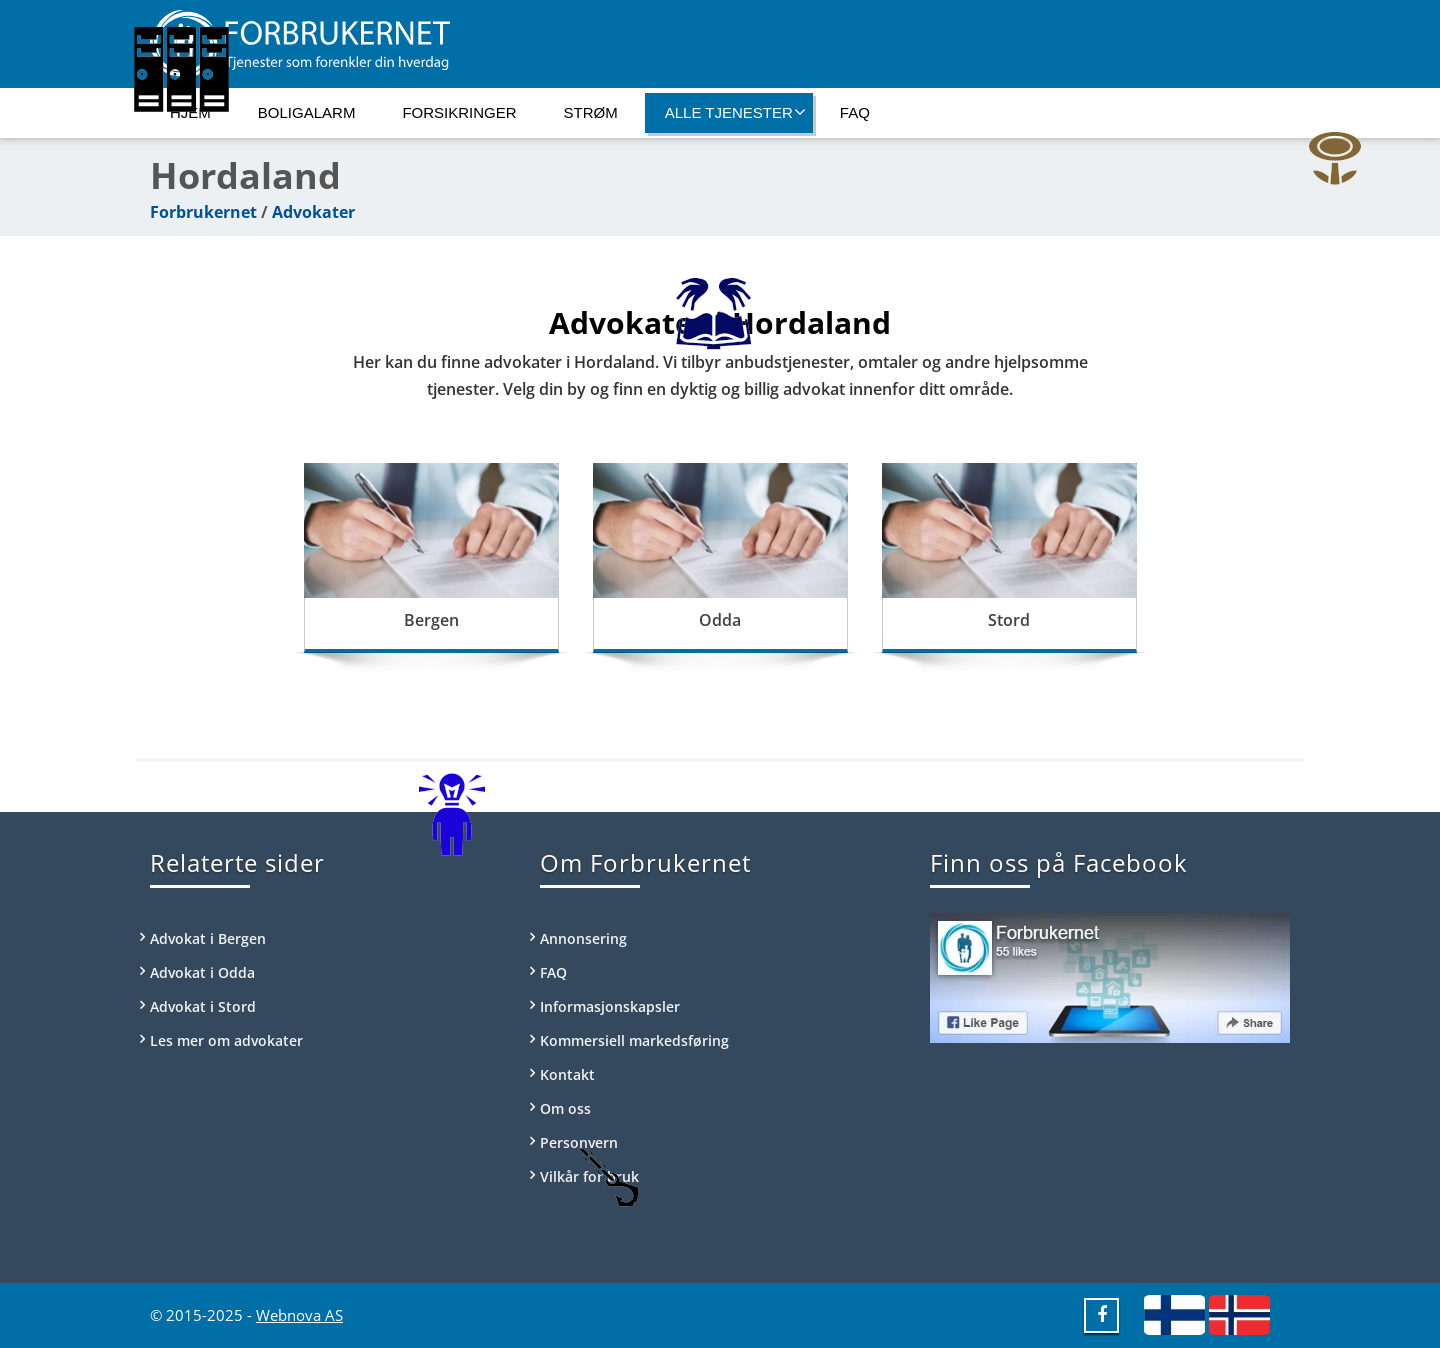  Describe the element at coordinates (452, 814) in the screenshot. I see `indicates smart or intelligent feature enabled` at that location.